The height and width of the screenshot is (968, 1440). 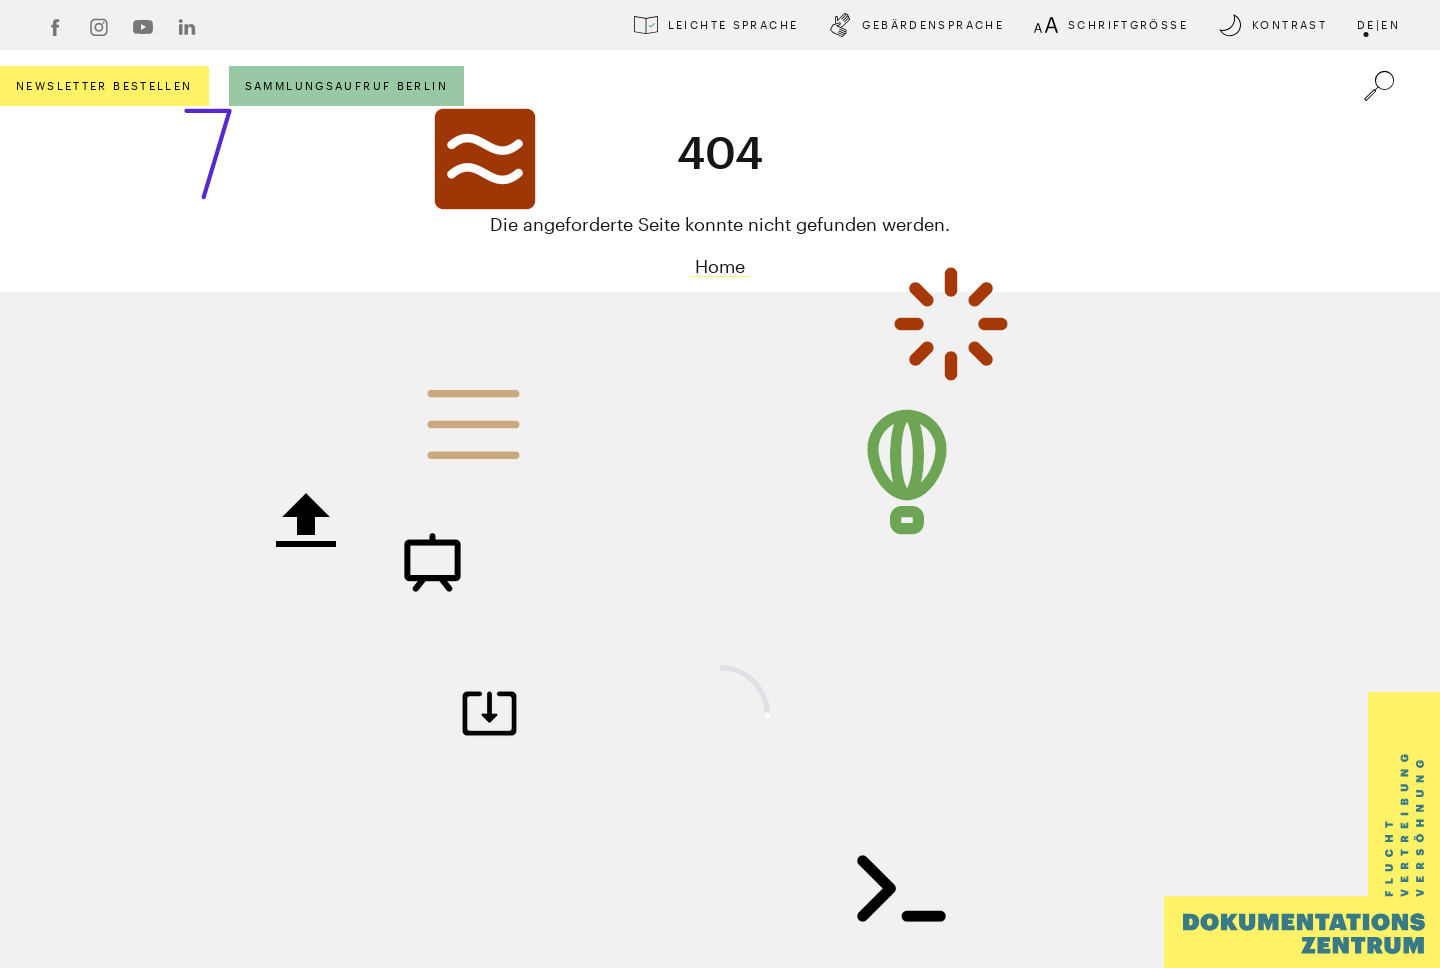 I want to click on indicates the number seven in a list or sequence, so click(x=208, y=154).